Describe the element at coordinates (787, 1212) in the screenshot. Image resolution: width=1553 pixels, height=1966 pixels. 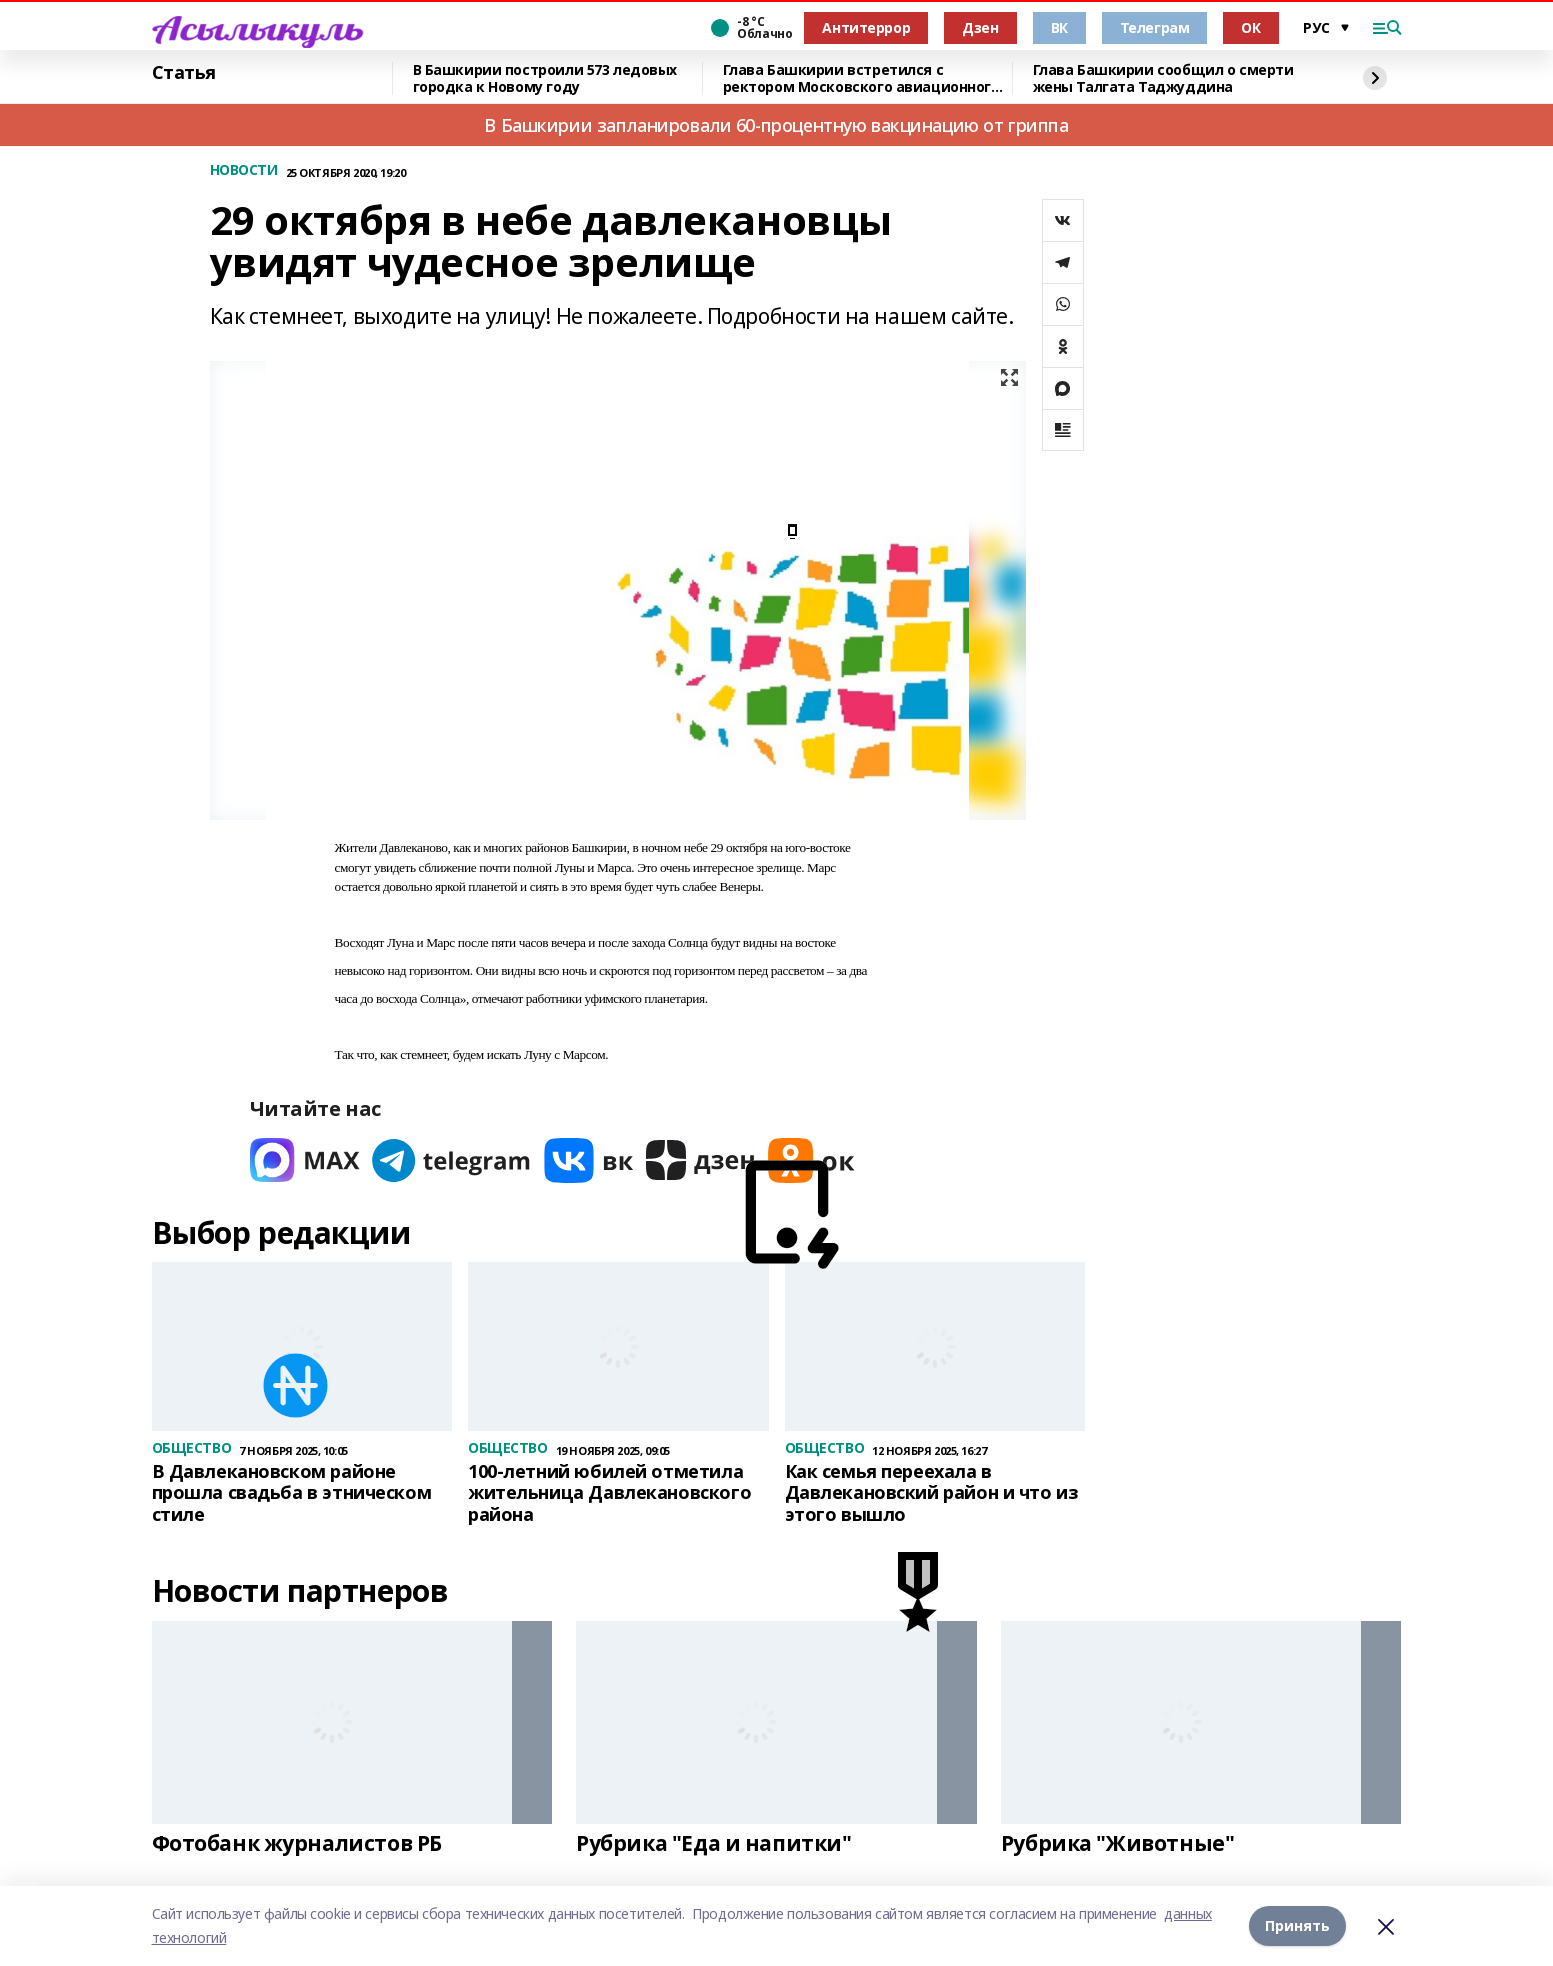
I see `tablet charging status` at that location.